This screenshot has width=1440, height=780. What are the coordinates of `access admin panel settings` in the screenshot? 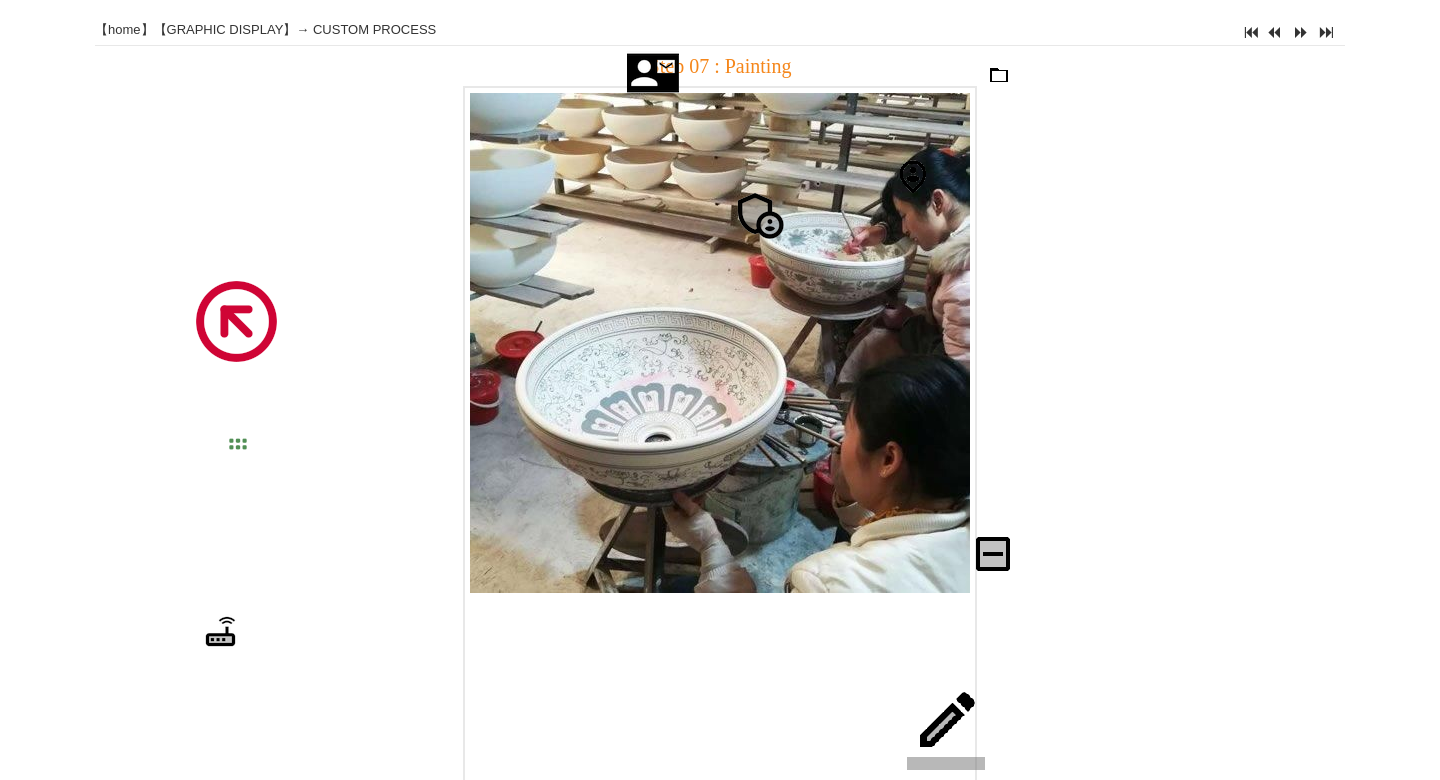 It's located at (758, 213).